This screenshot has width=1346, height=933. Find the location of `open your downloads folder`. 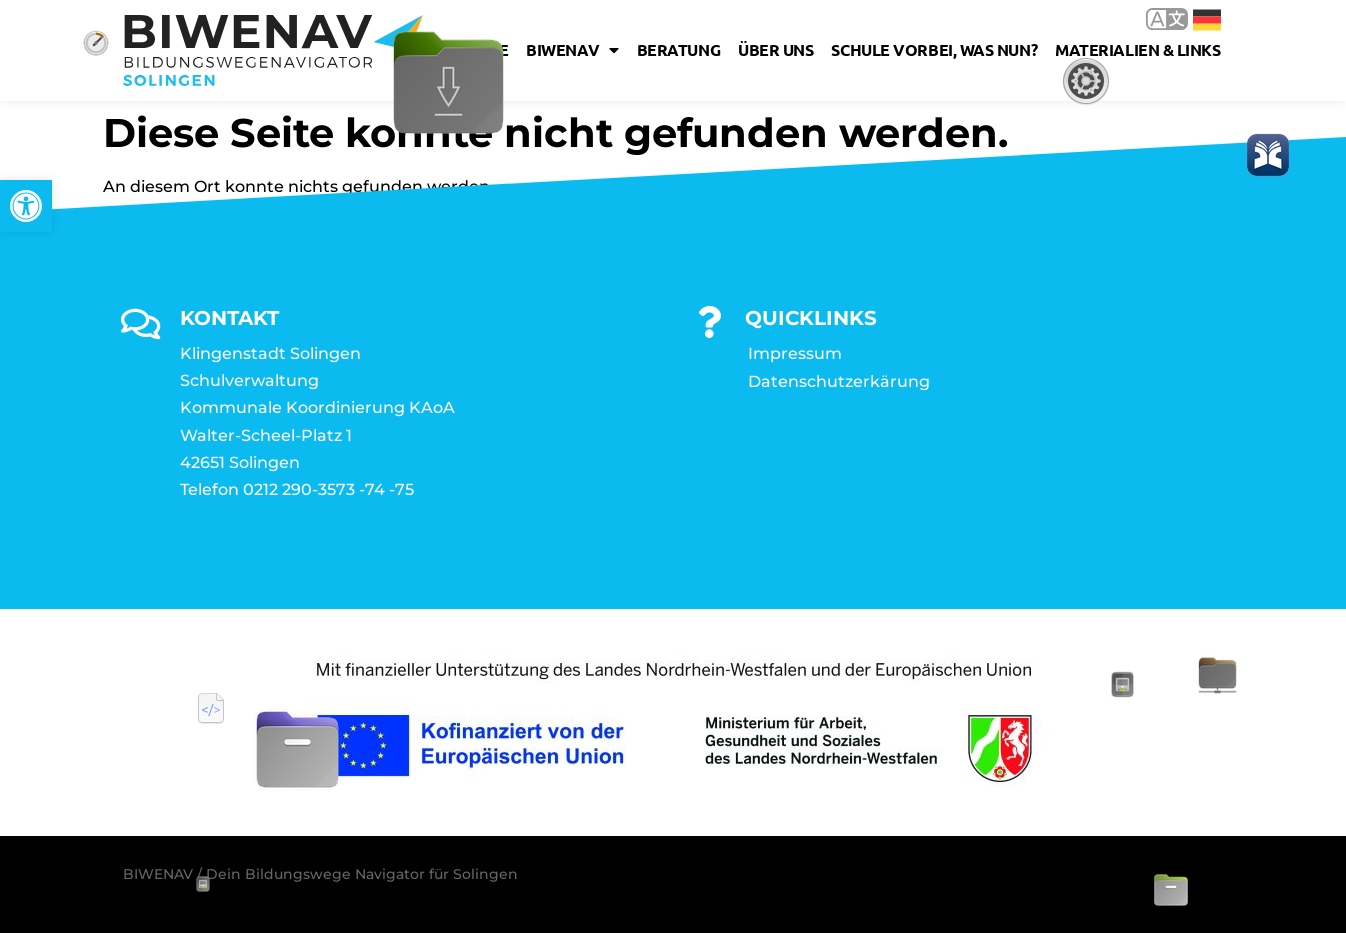

open your downloads folder is located at coordinates (448, 82).